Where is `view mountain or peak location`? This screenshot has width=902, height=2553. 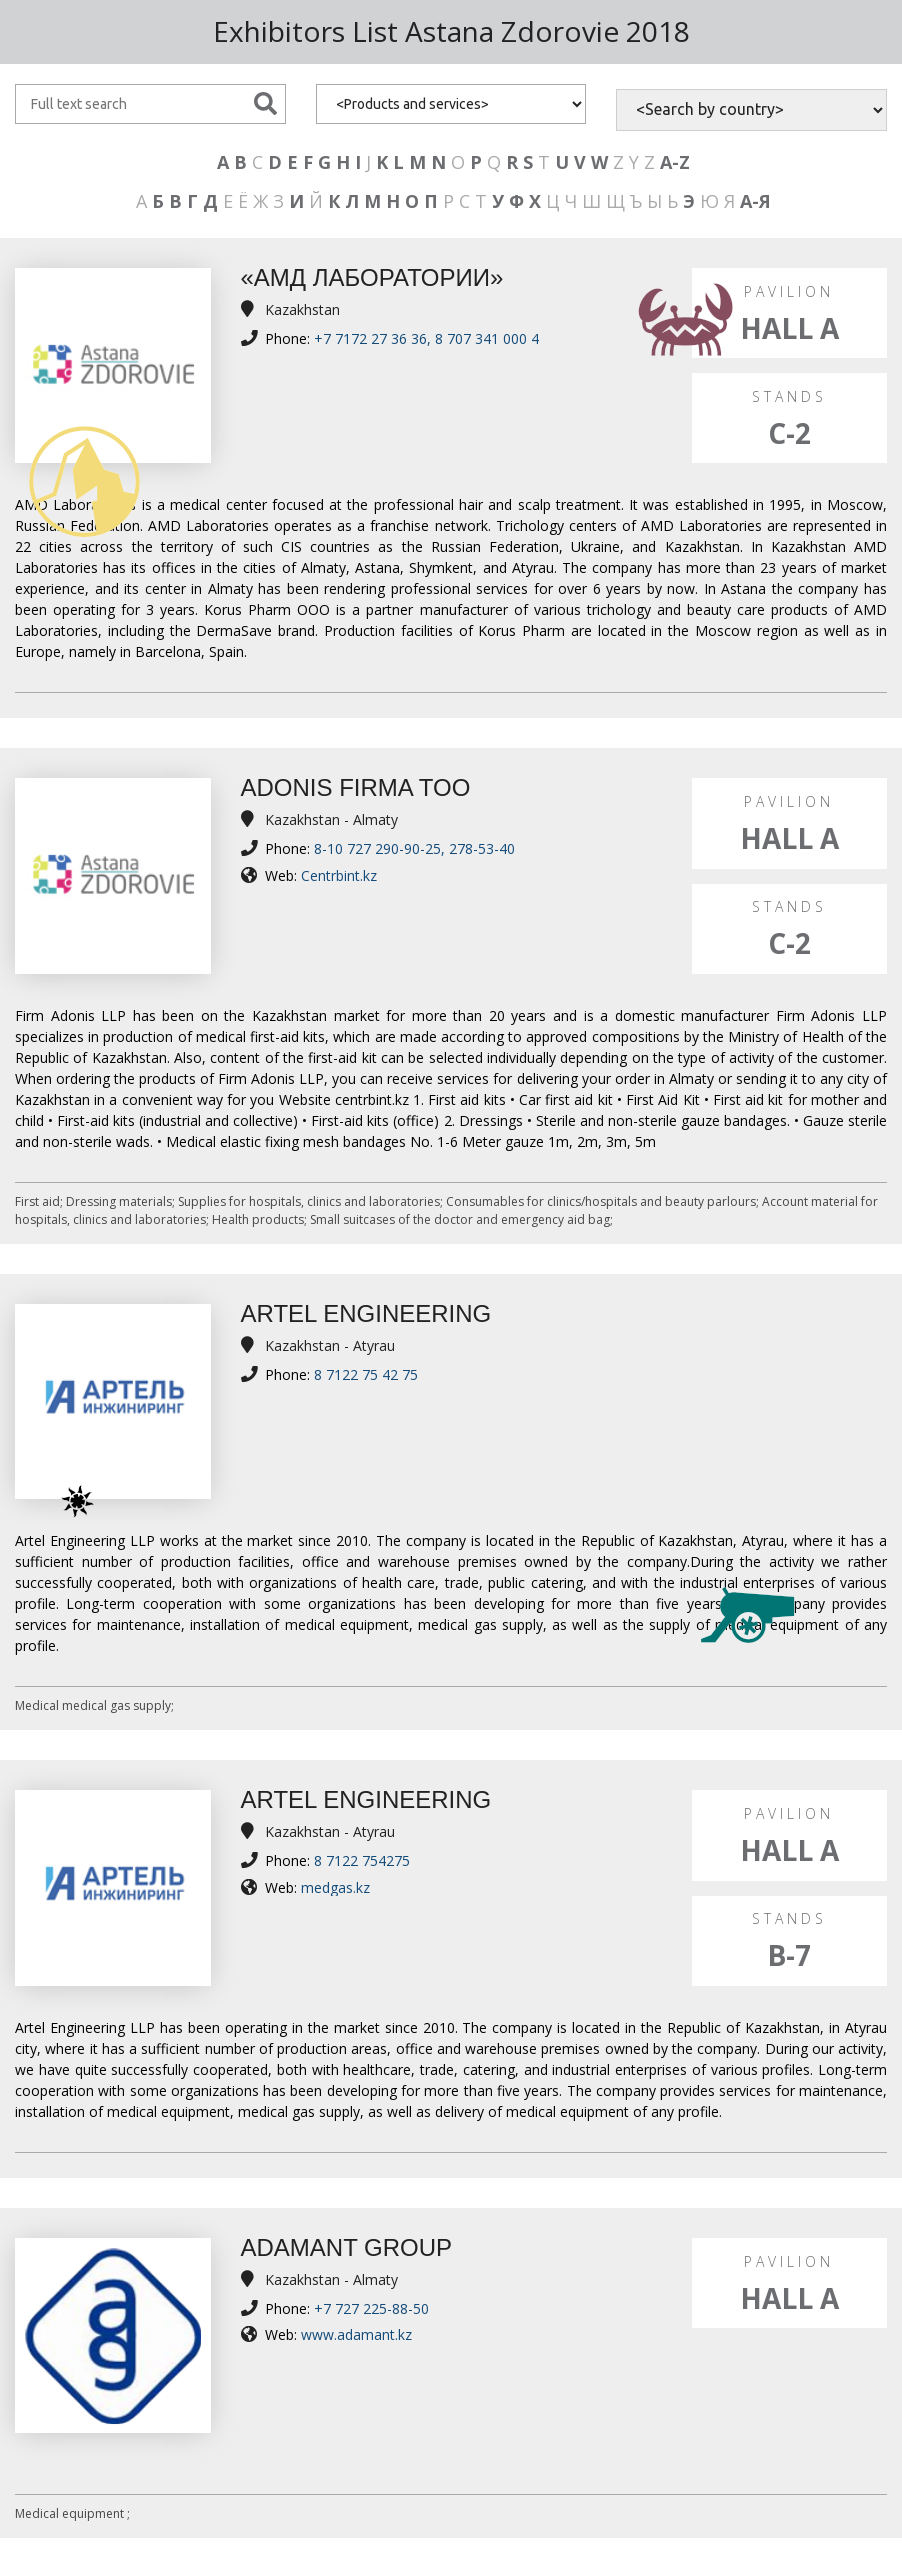 view mountain or peak location is located at coordinates (85, 482).